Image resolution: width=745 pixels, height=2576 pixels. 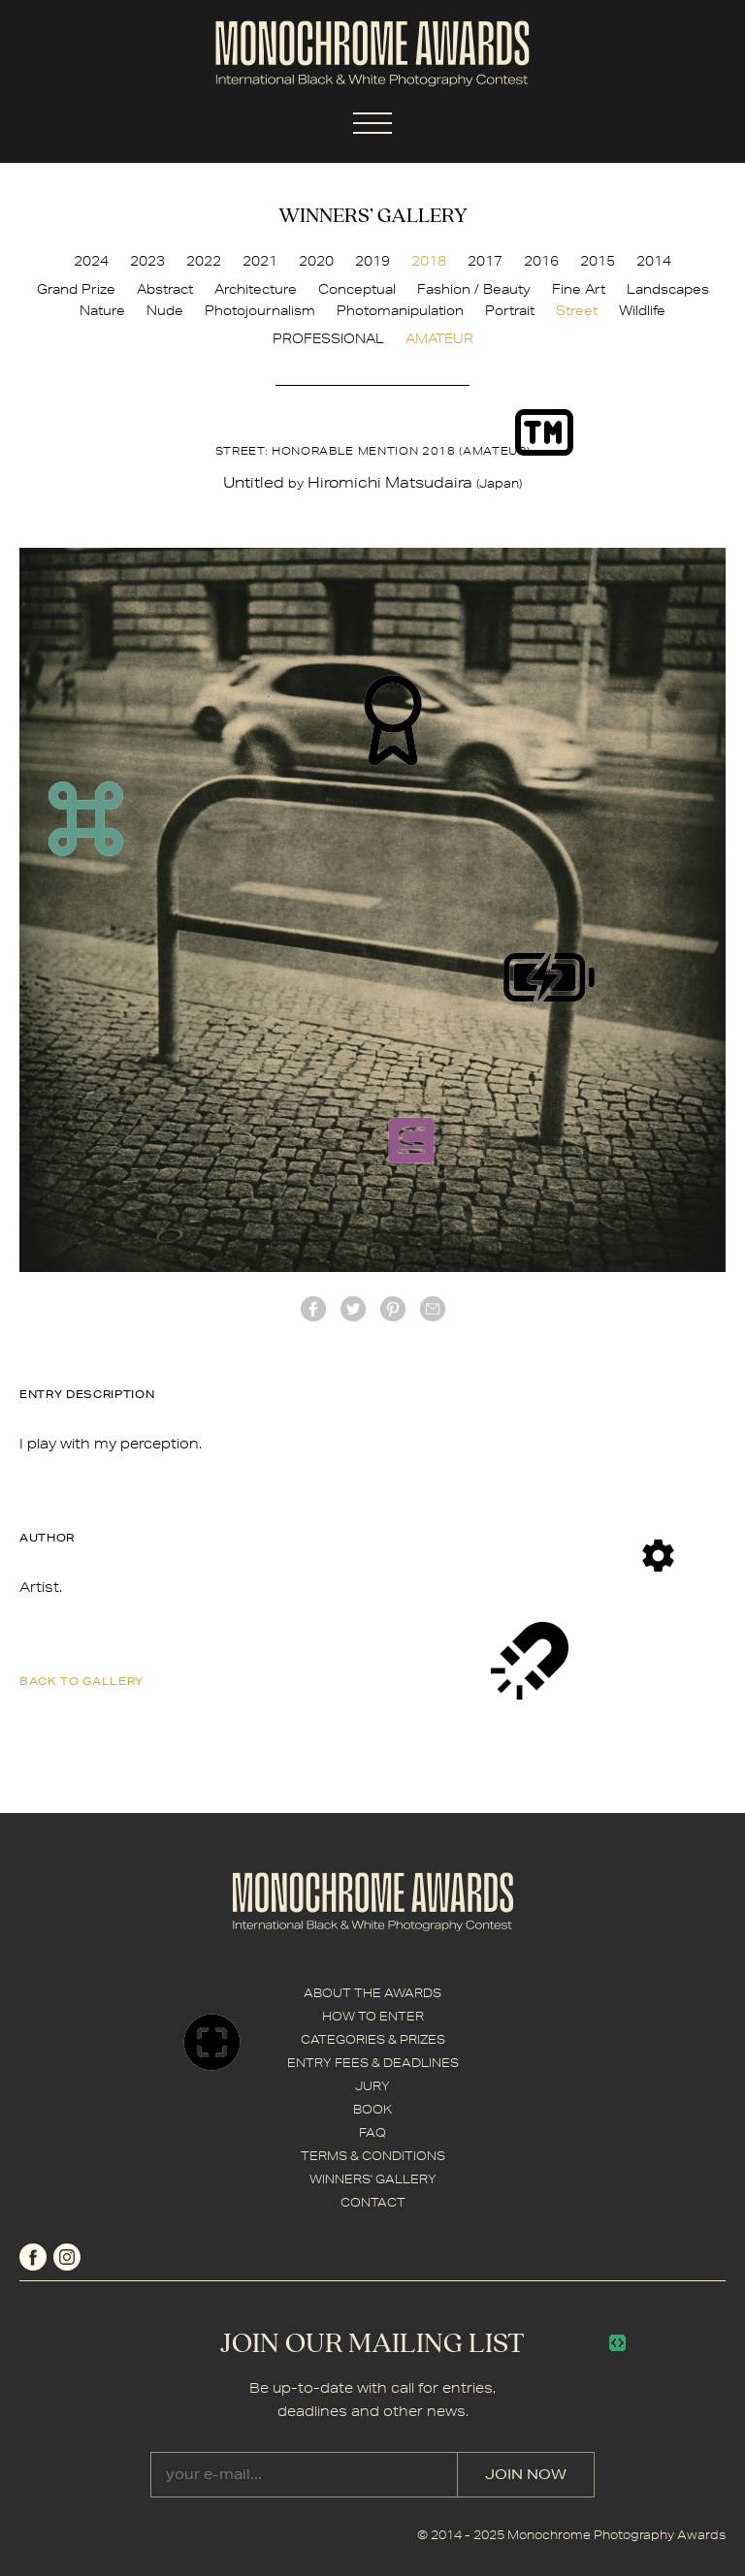 What do you see at coordinates (544, 432) in the screenshot?
I see `indicates trademarked content or branding` at bounding box center [544, 432].